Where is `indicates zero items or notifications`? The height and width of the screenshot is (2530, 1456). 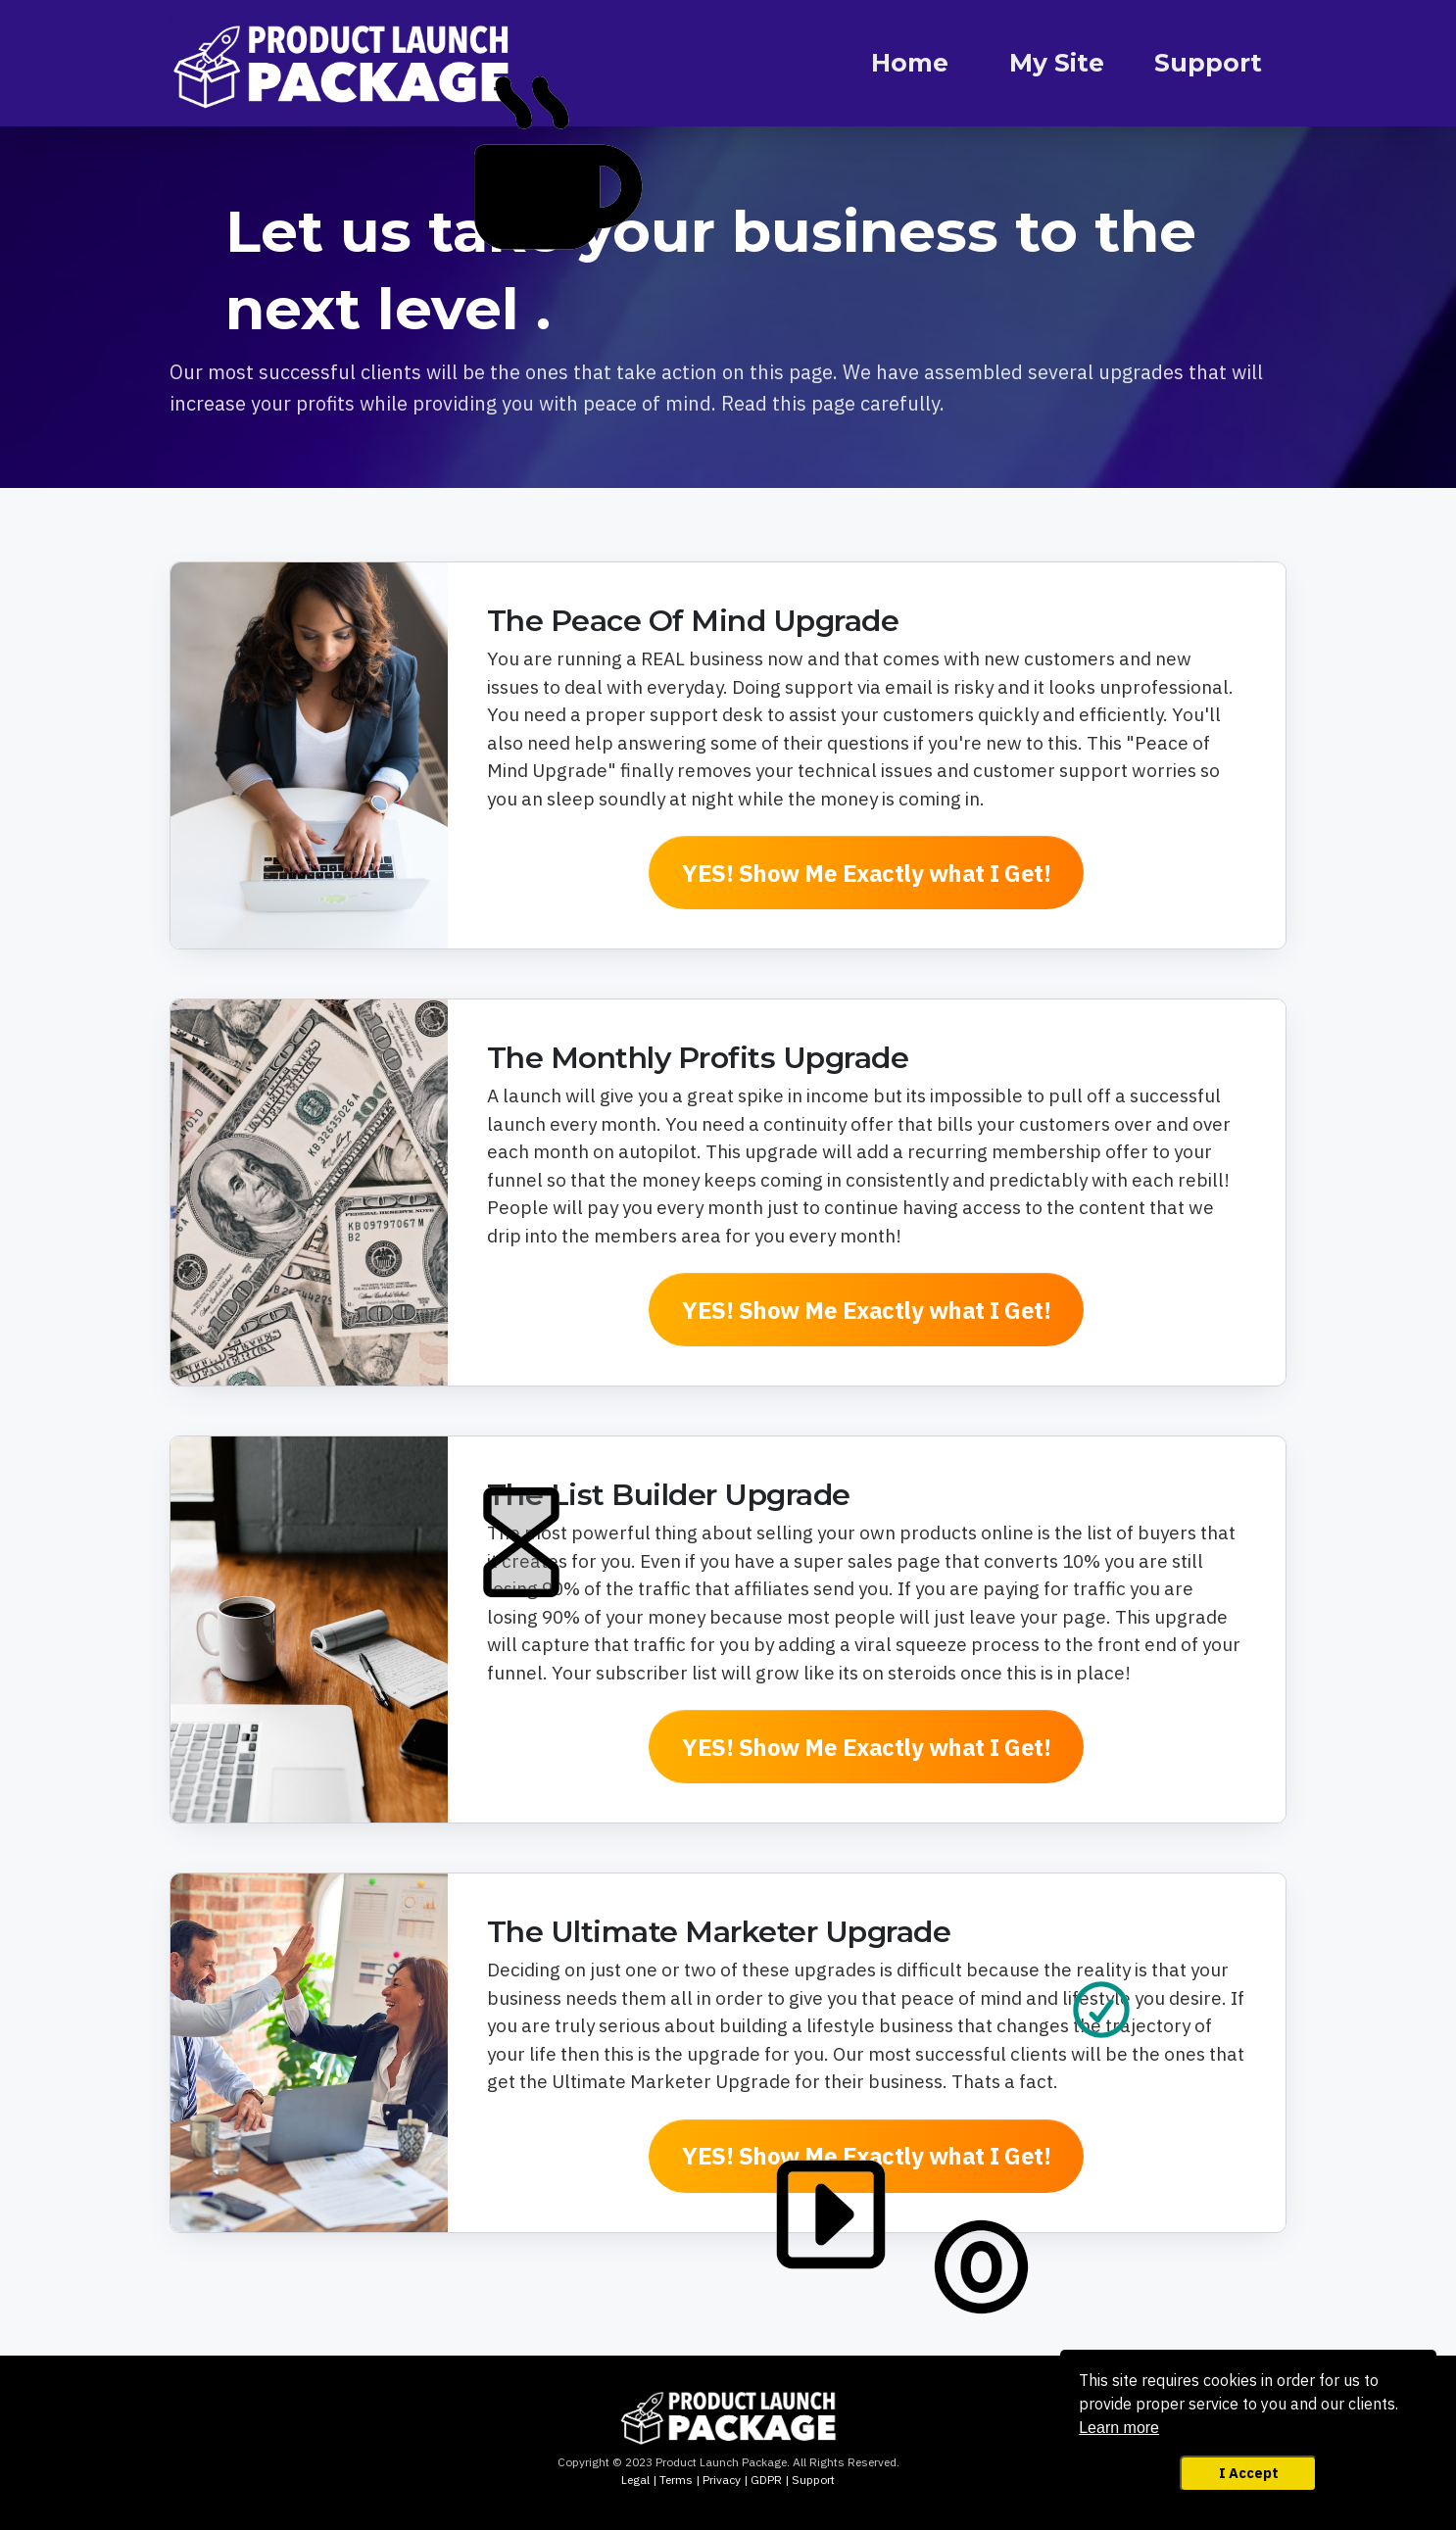 indicates zero items or notifications is located at coordinates (981, 2266).